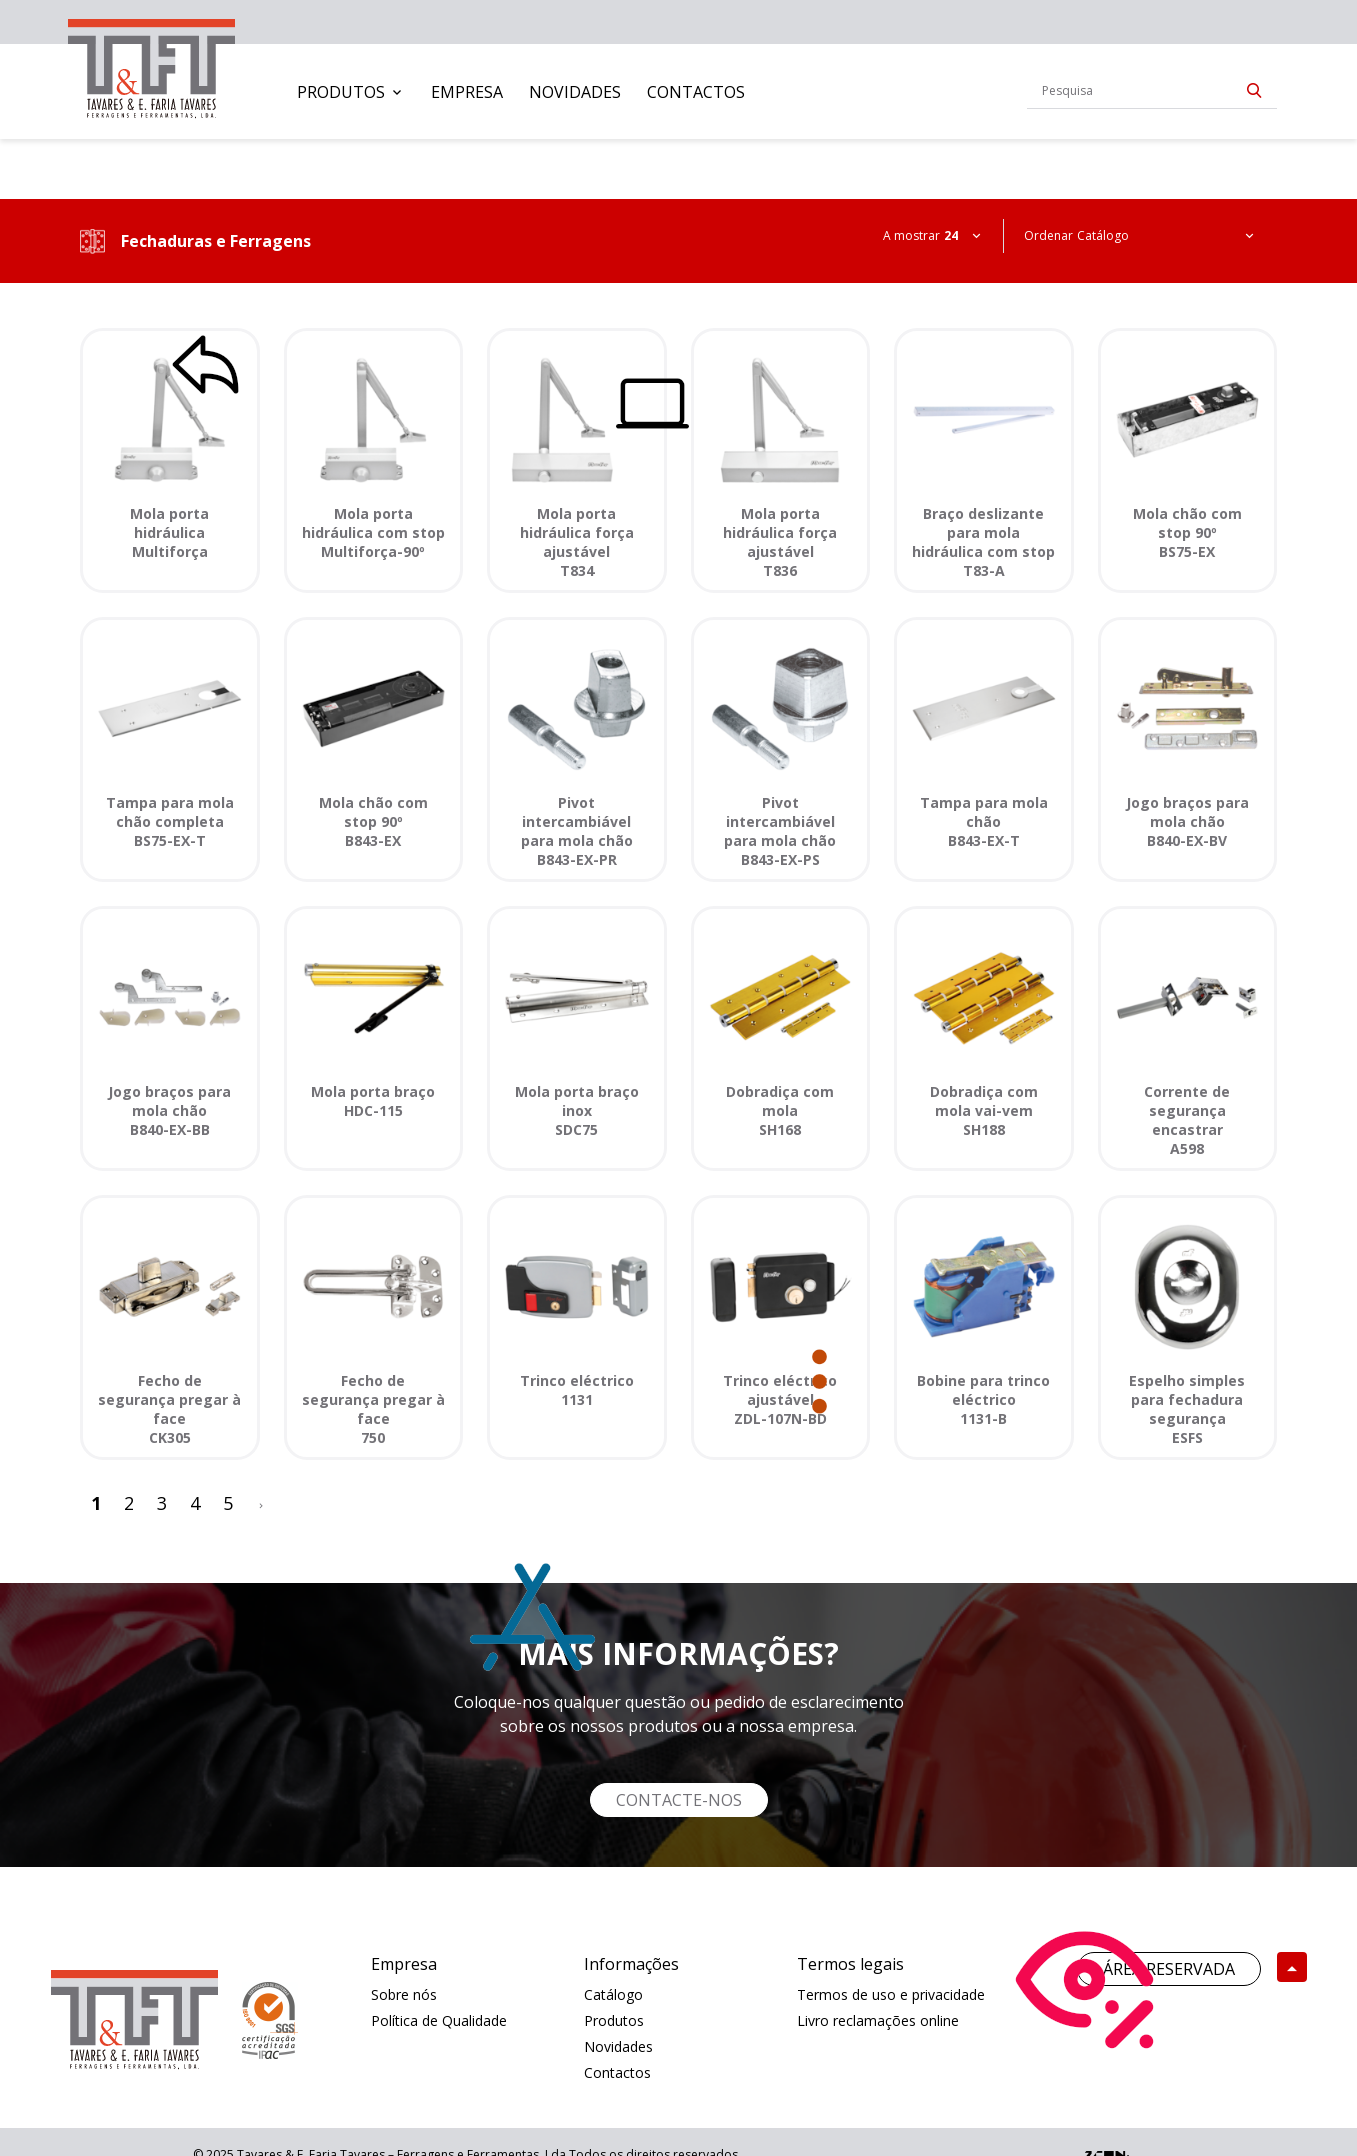 Image resolution: width=1357 pixels, height=2156 pixels. Describe the element at coordinates (532, 1621) in the screenshot. I see `open the app store` at that location.